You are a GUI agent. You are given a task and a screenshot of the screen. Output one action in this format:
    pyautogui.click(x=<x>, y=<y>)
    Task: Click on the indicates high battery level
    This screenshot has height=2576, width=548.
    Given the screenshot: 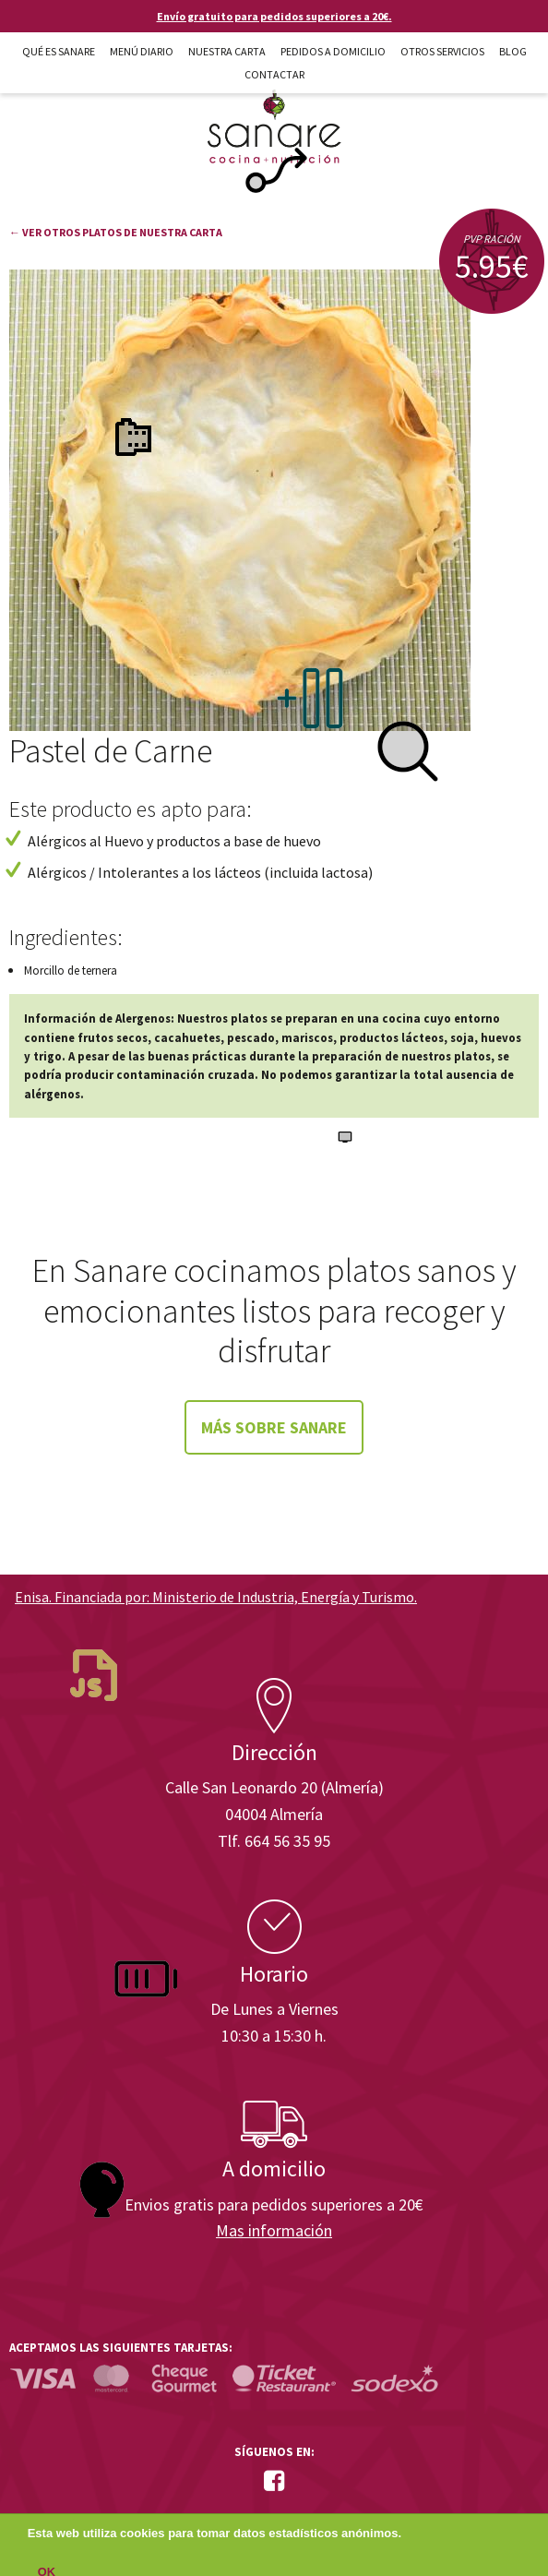 What is the action you would take?
    pyautogui.click(x=145, y=1979)
    